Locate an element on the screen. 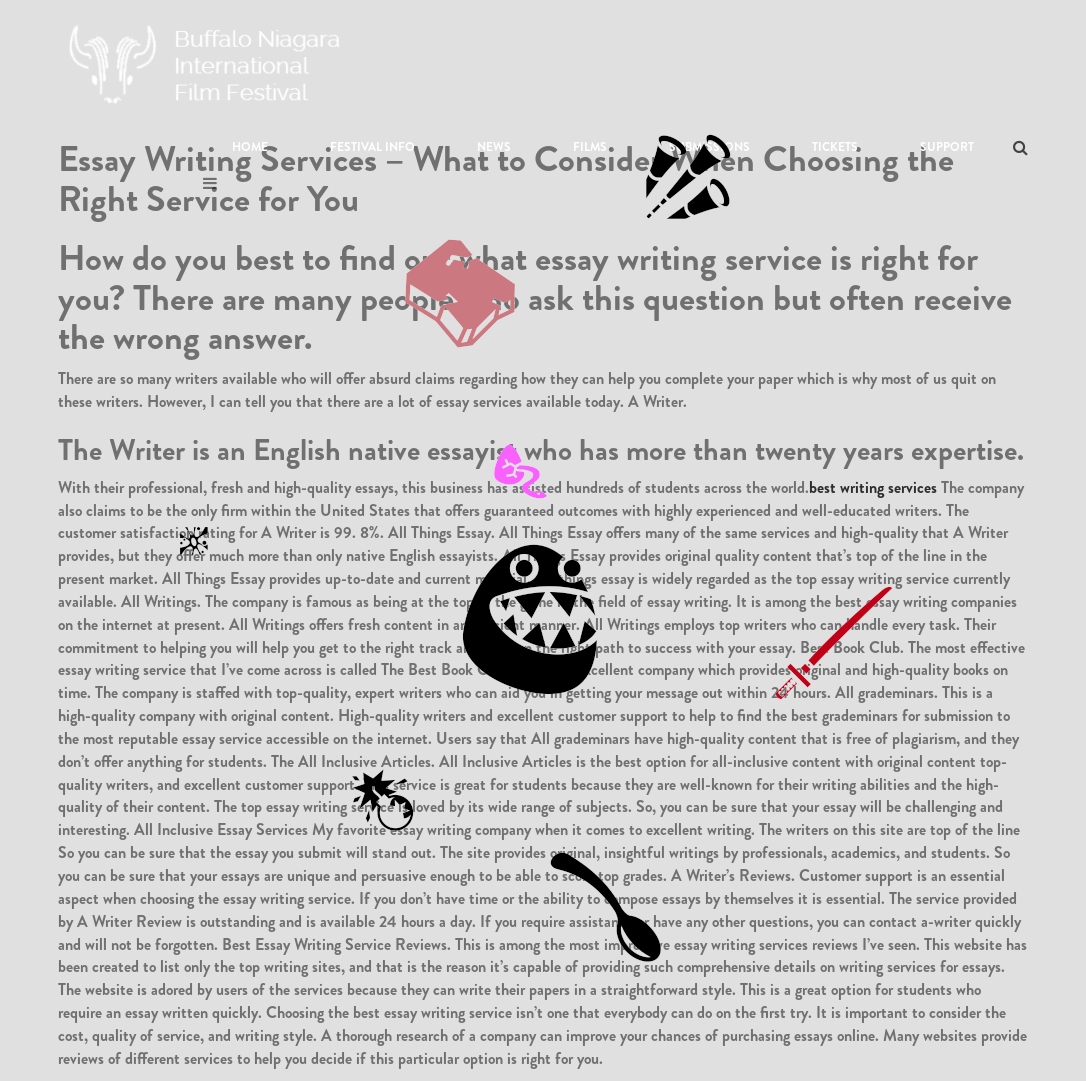 The width and height of the screenshot is (1086, 1081). view ancient artifacts or relics in inventory is located at coordinates (460, 293).